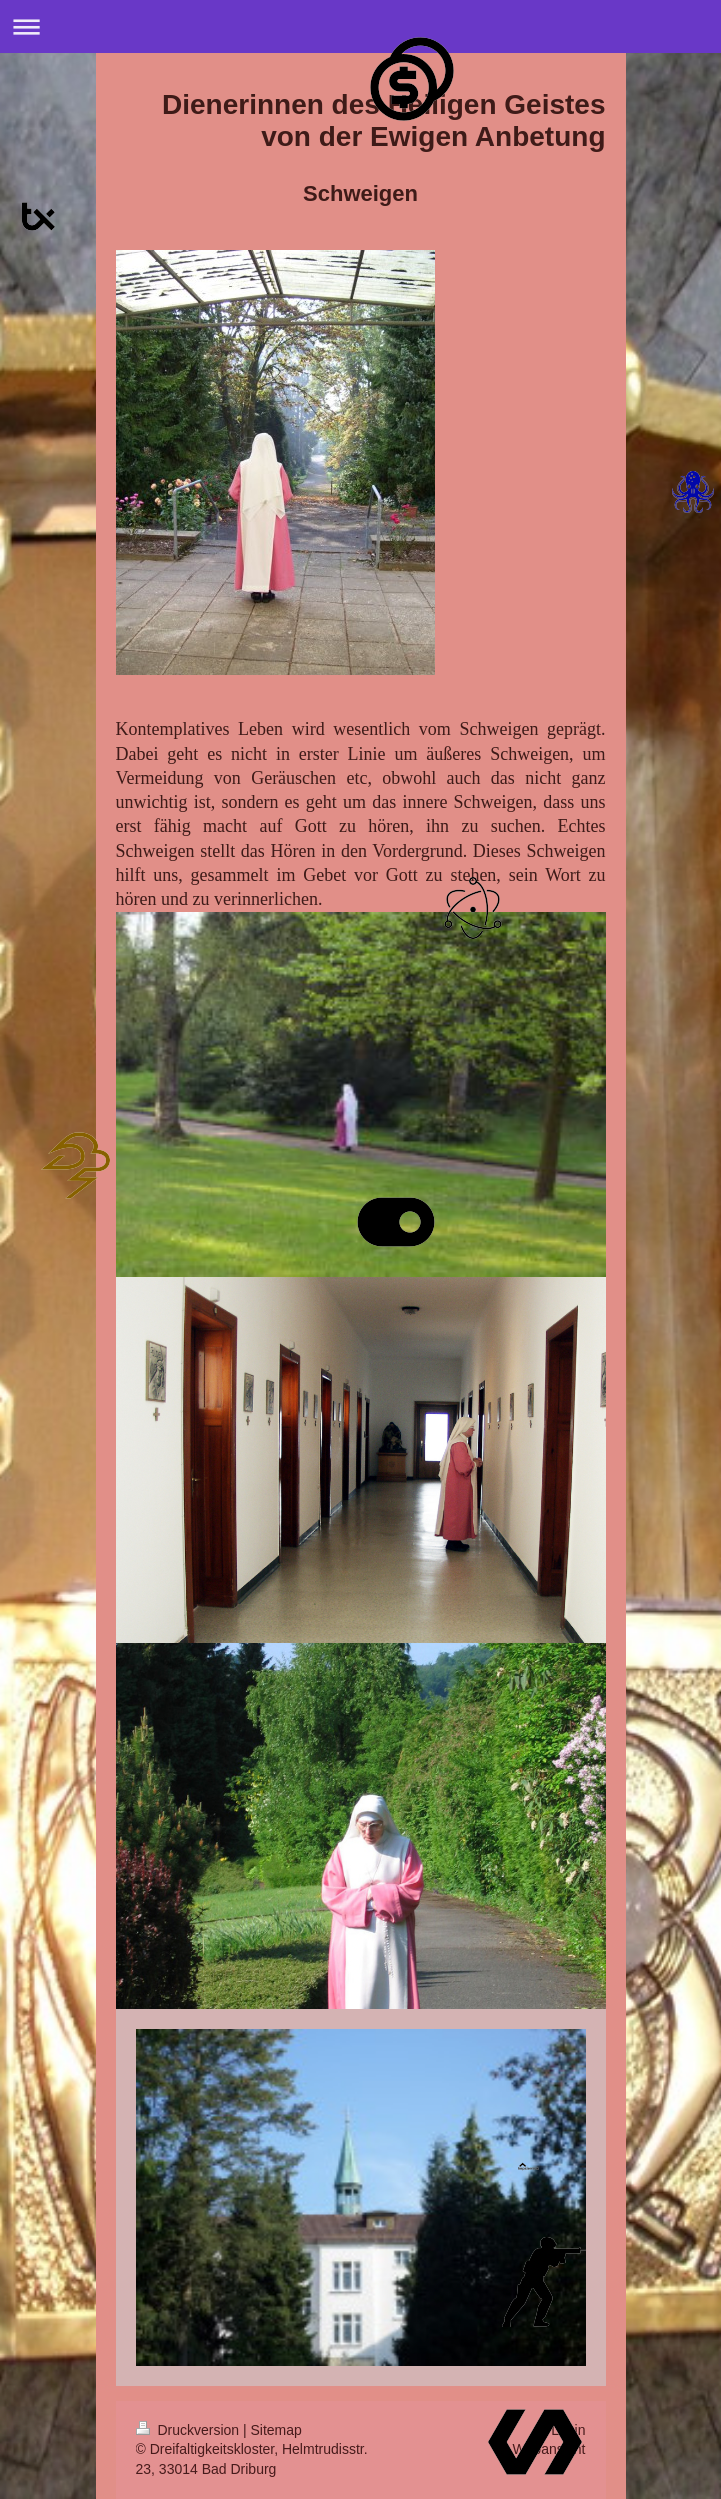 The height and width of the screenshot is (2499, 721). Describe the element at coordinates (412, 79) in the screenshot. I see `view your coin balance or currency` at that location.